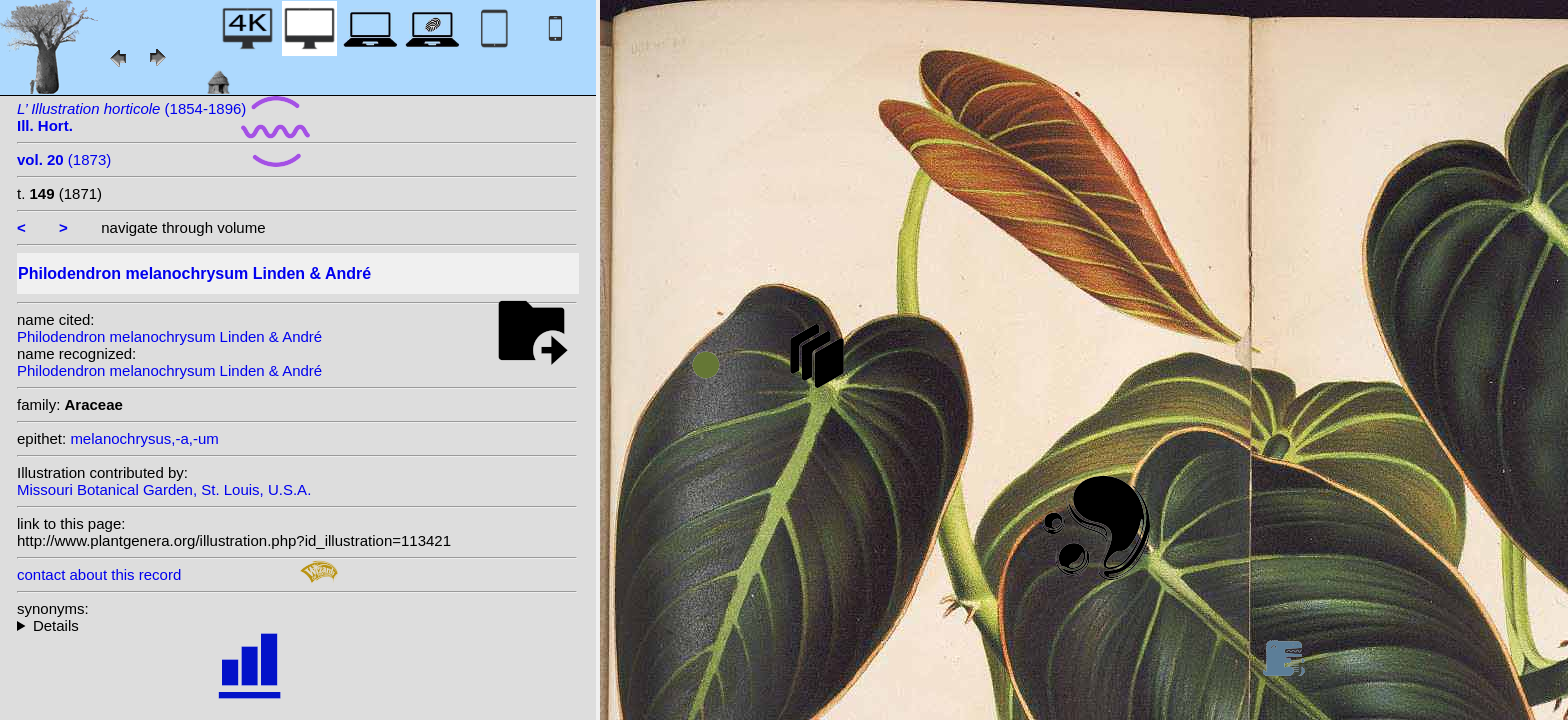  Describe the element at coordinates (1284, 658) in the screenshot. I see `visit docusaurus documentation site` at that location.